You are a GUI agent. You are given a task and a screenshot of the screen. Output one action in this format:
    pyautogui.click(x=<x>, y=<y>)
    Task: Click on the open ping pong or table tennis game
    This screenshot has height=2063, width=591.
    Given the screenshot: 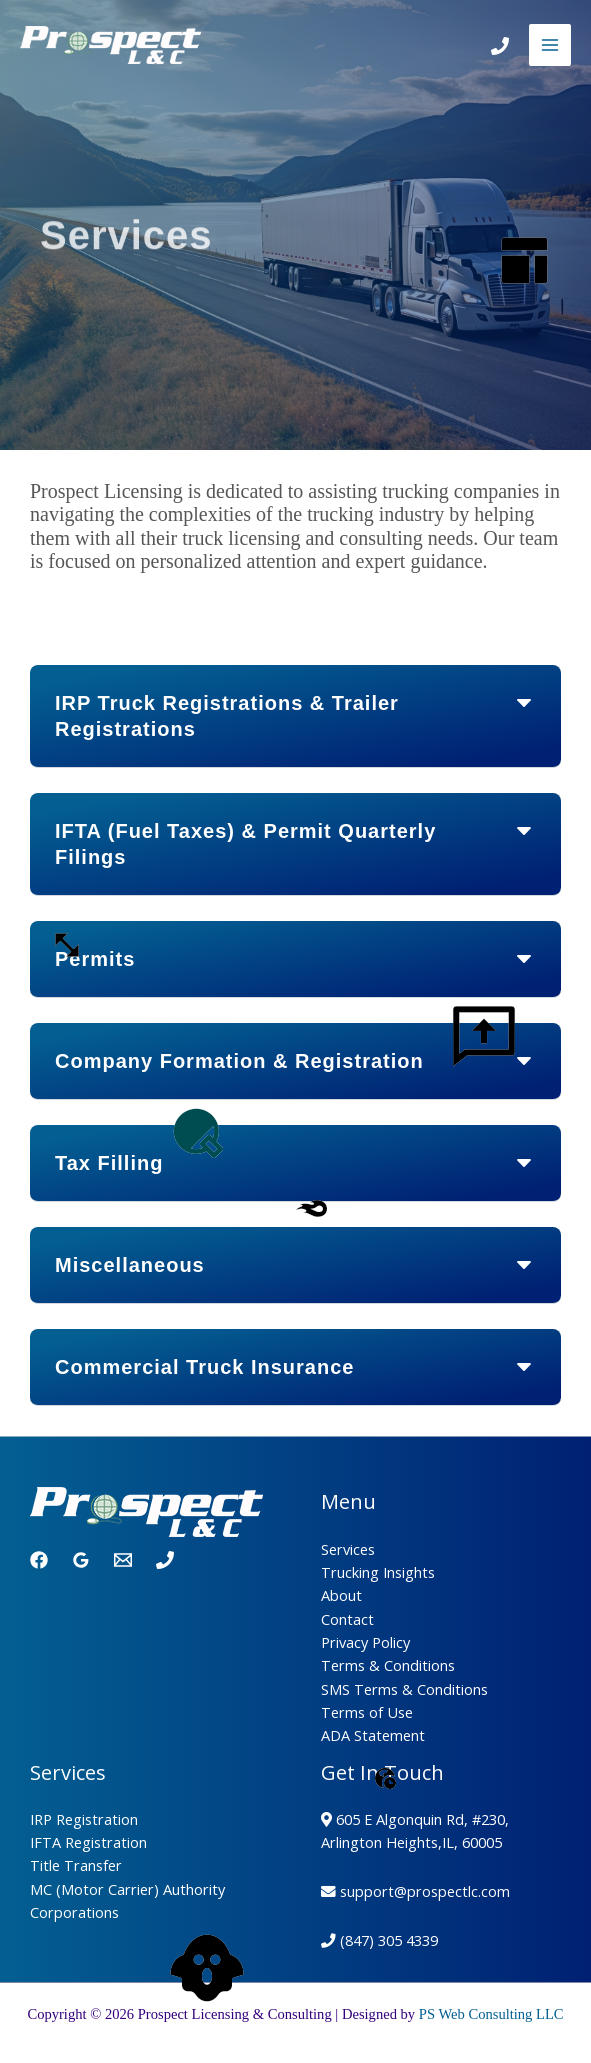 What is the action you would take?
    pyautogui.click(x=197, y=1132)
    